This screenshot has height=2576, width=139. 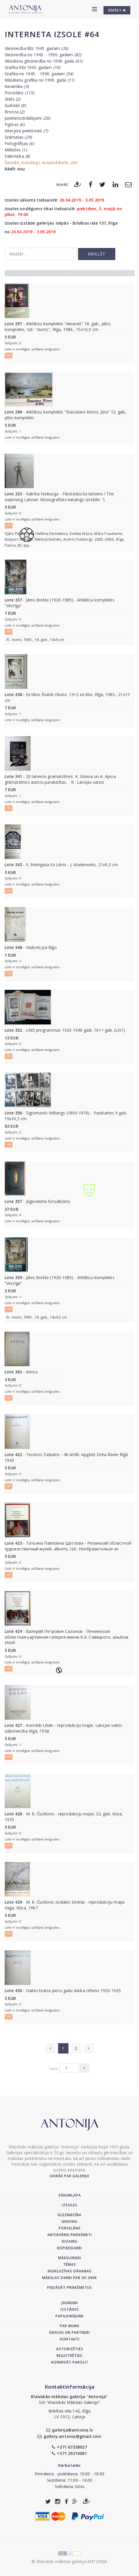 I want to click on view soccer or football-related content, so click(x=27, y=535).